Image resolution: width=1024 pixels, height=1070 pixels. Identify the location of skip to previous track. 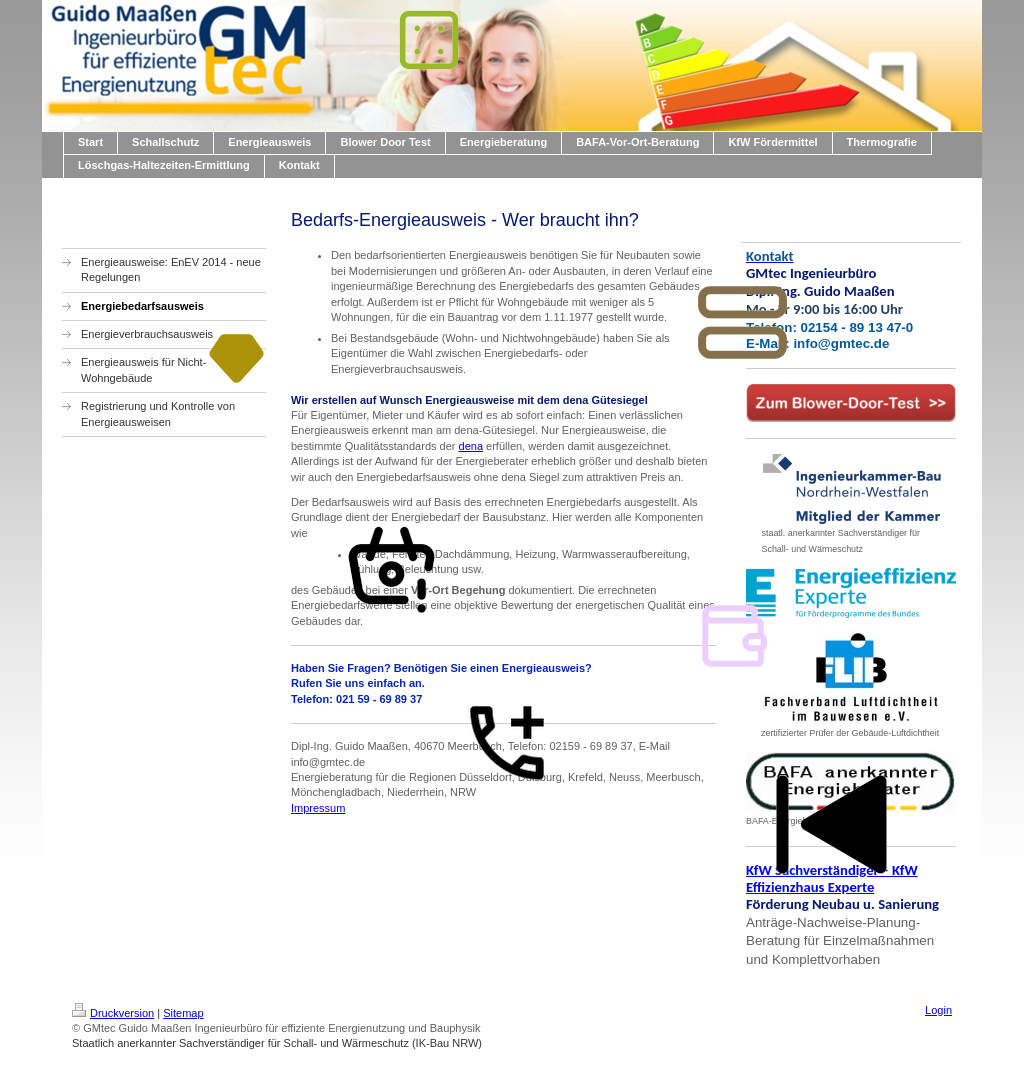
(831, 824).